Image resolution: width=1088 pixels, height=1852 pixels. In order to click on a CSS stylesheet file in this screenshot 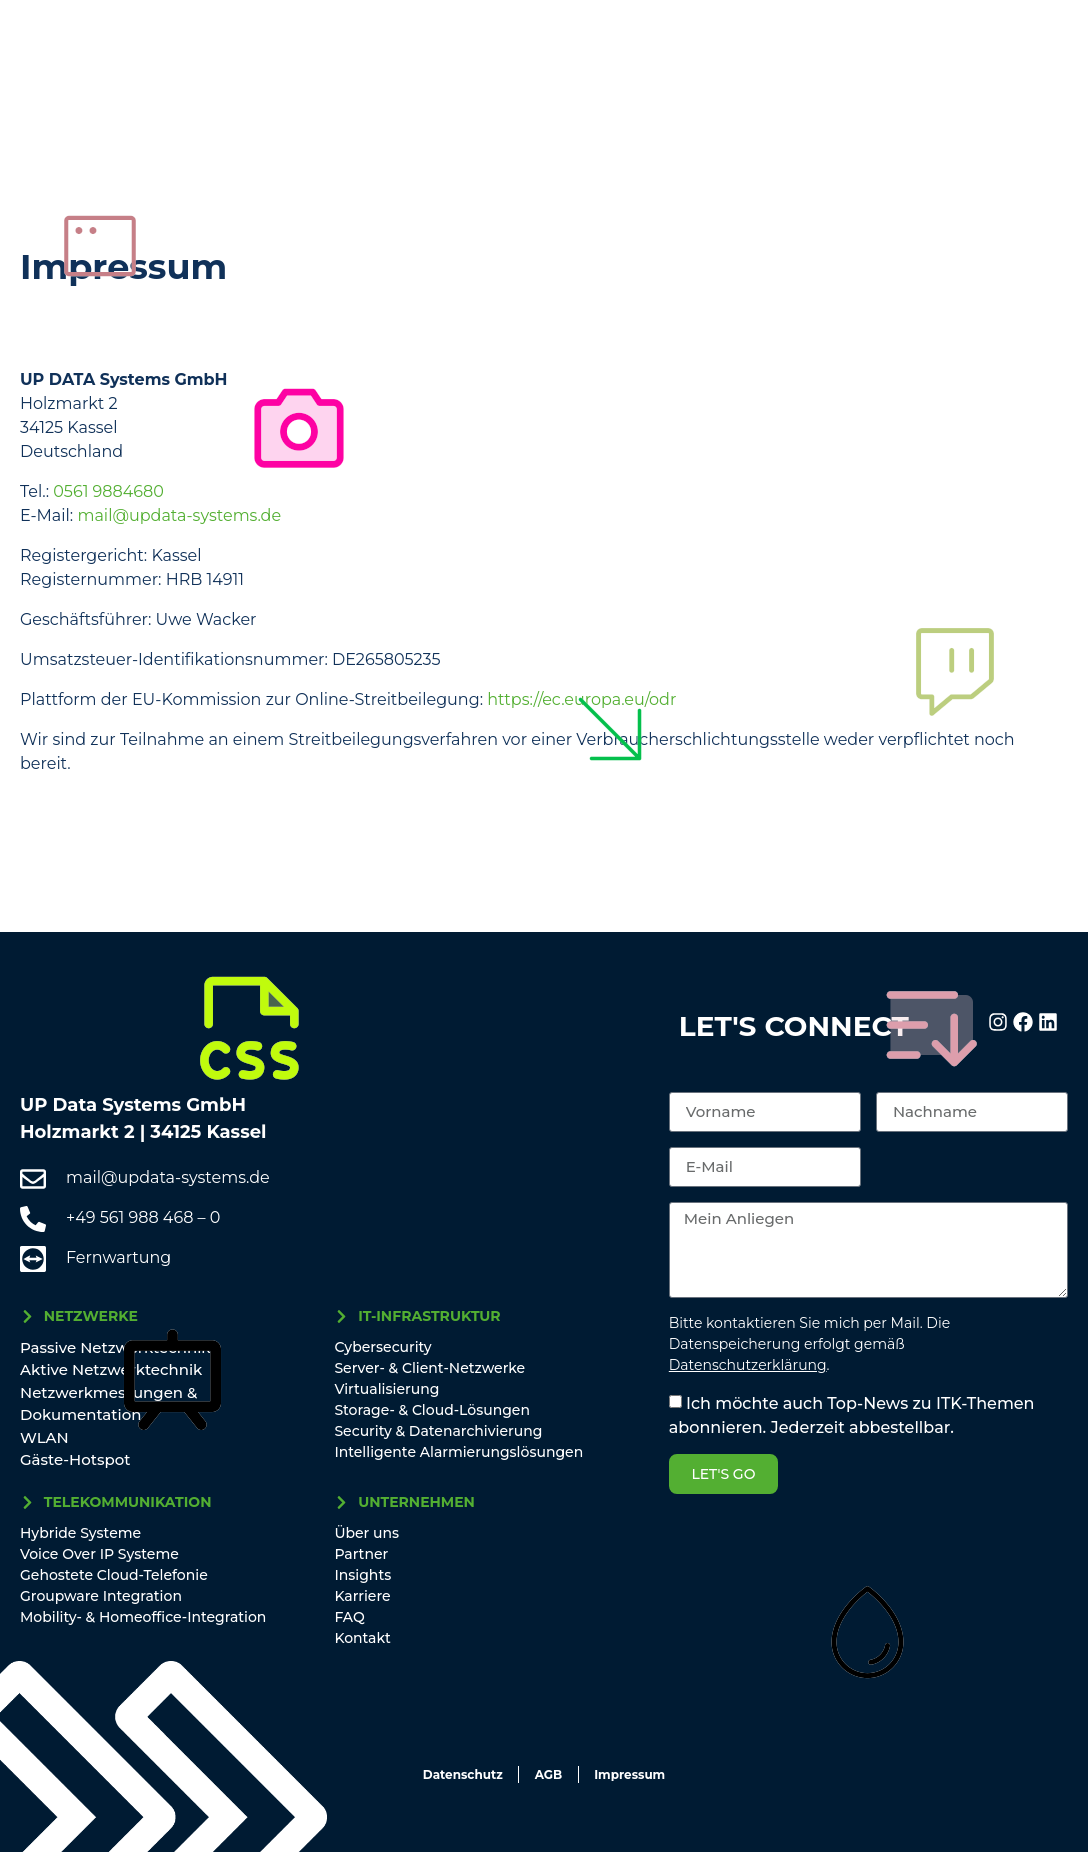, I will do `click(251, 1032)`.